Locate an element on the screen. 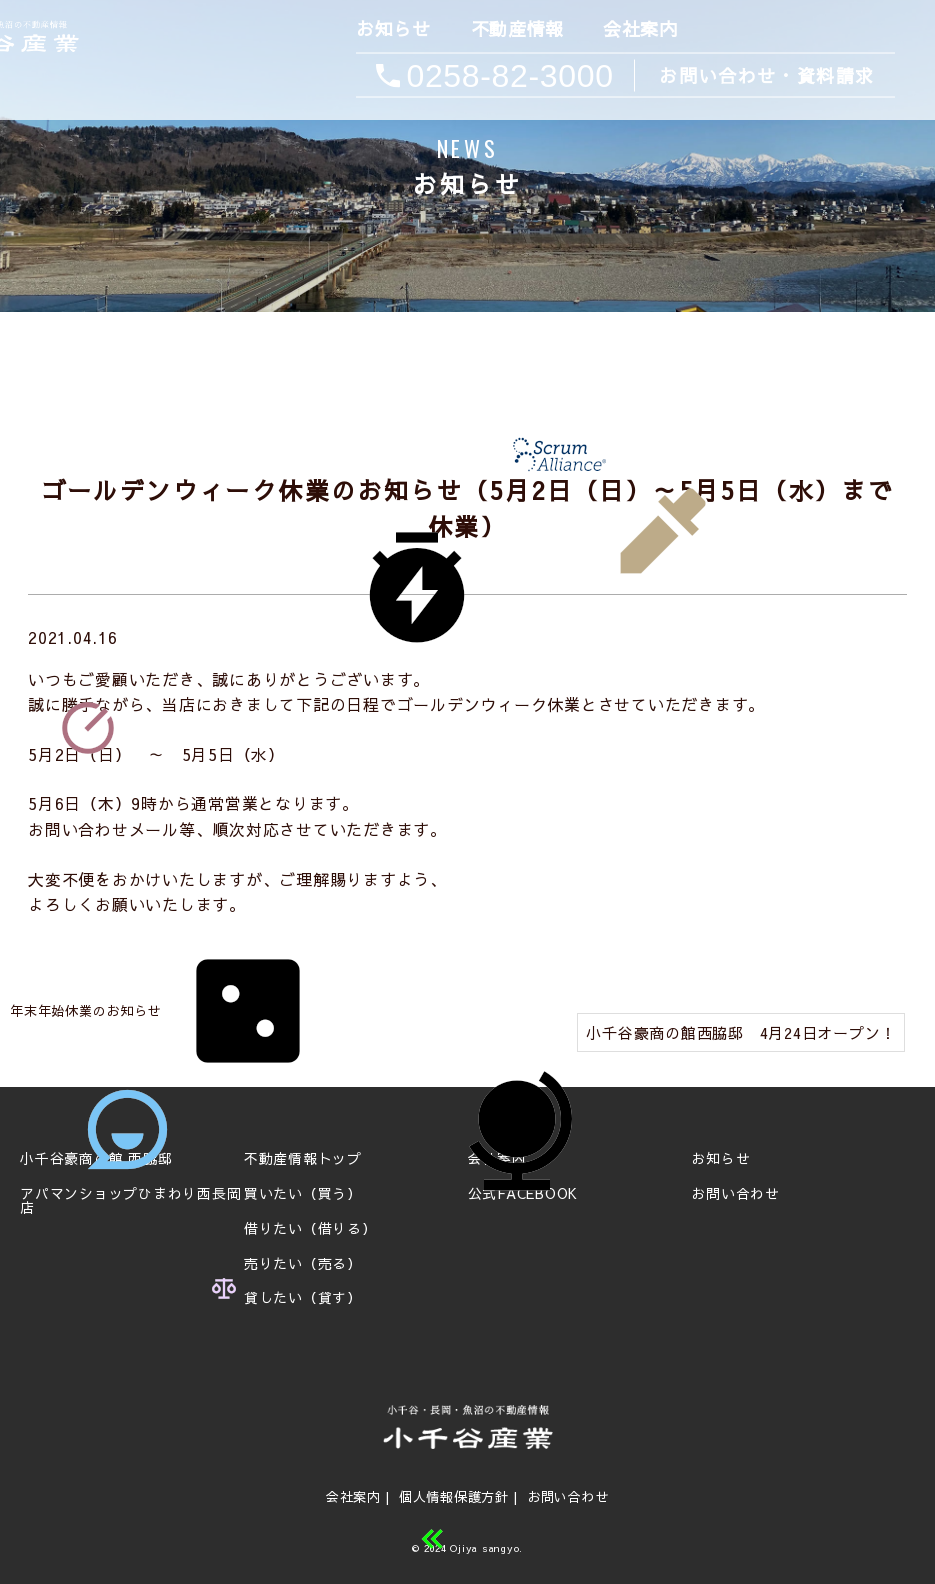 The width and height of the screenshot is (935, 1584). go back to the previous section is located at coordinates (433, 1539).